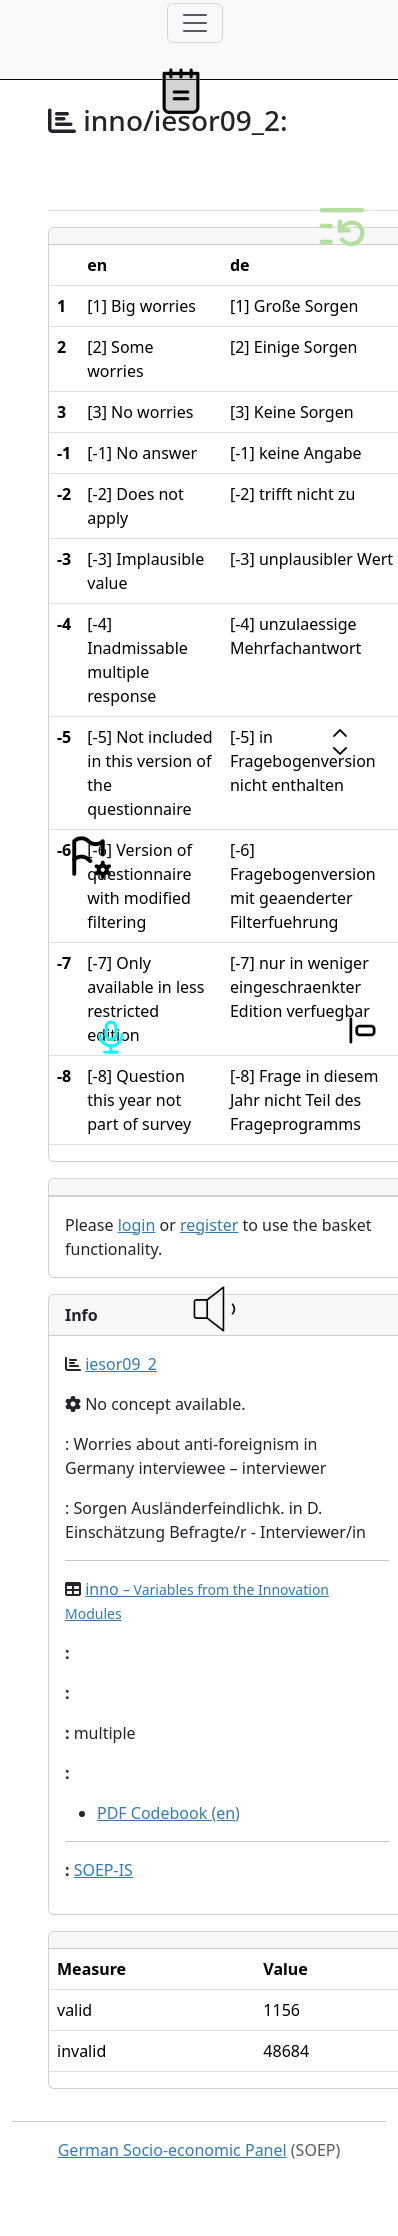 The height and width of the screenshot is (2236, 398). Describe the element at coordinates (111, 1038) in the screenshot. I see `tap to start voice input` at that location.